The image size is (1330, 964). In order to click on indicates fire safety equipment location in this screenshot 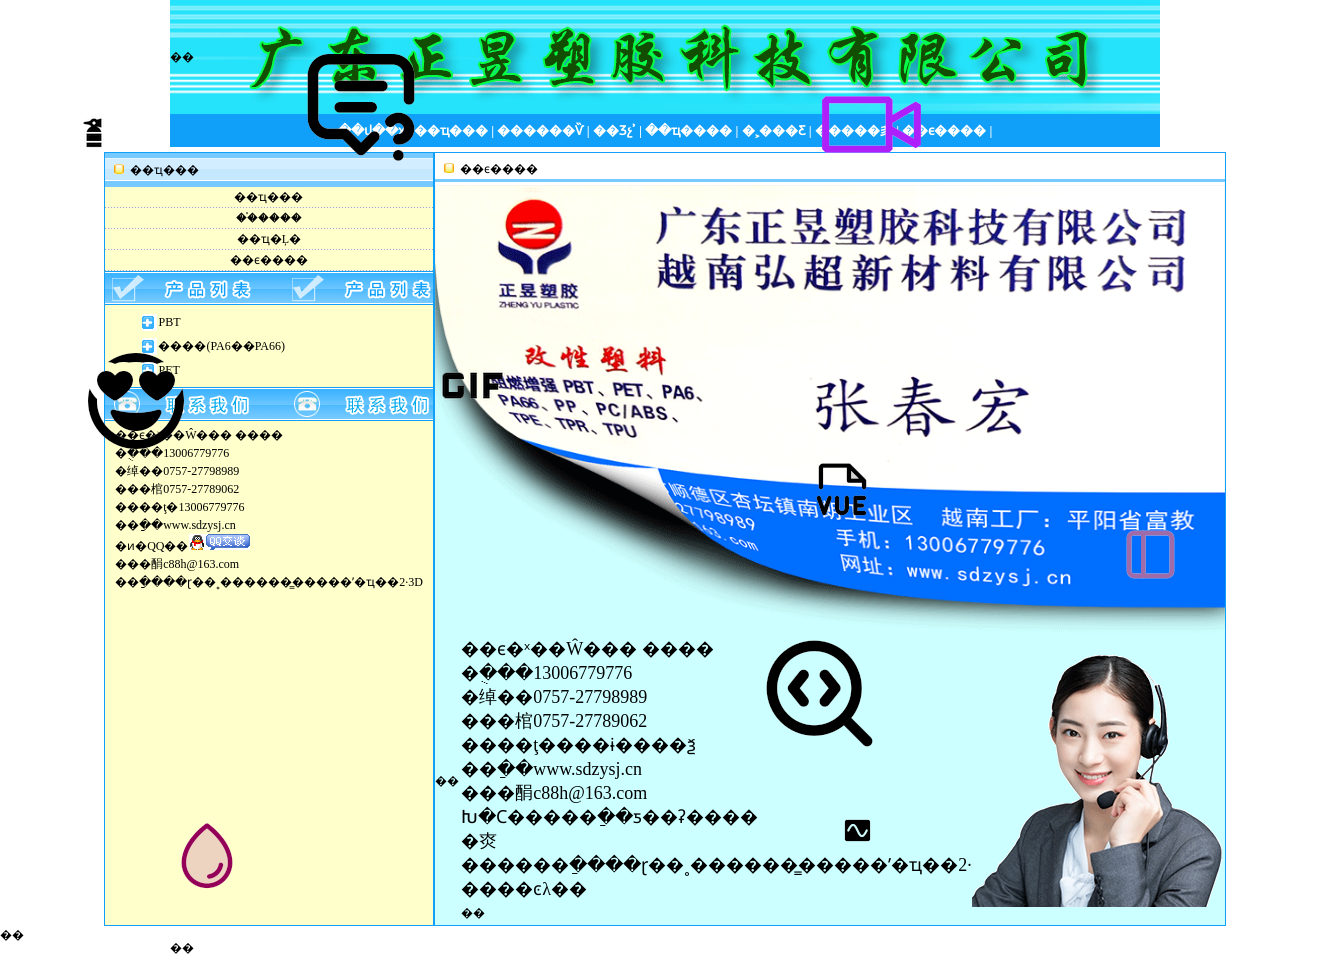, I will do `click(94, 132)`.